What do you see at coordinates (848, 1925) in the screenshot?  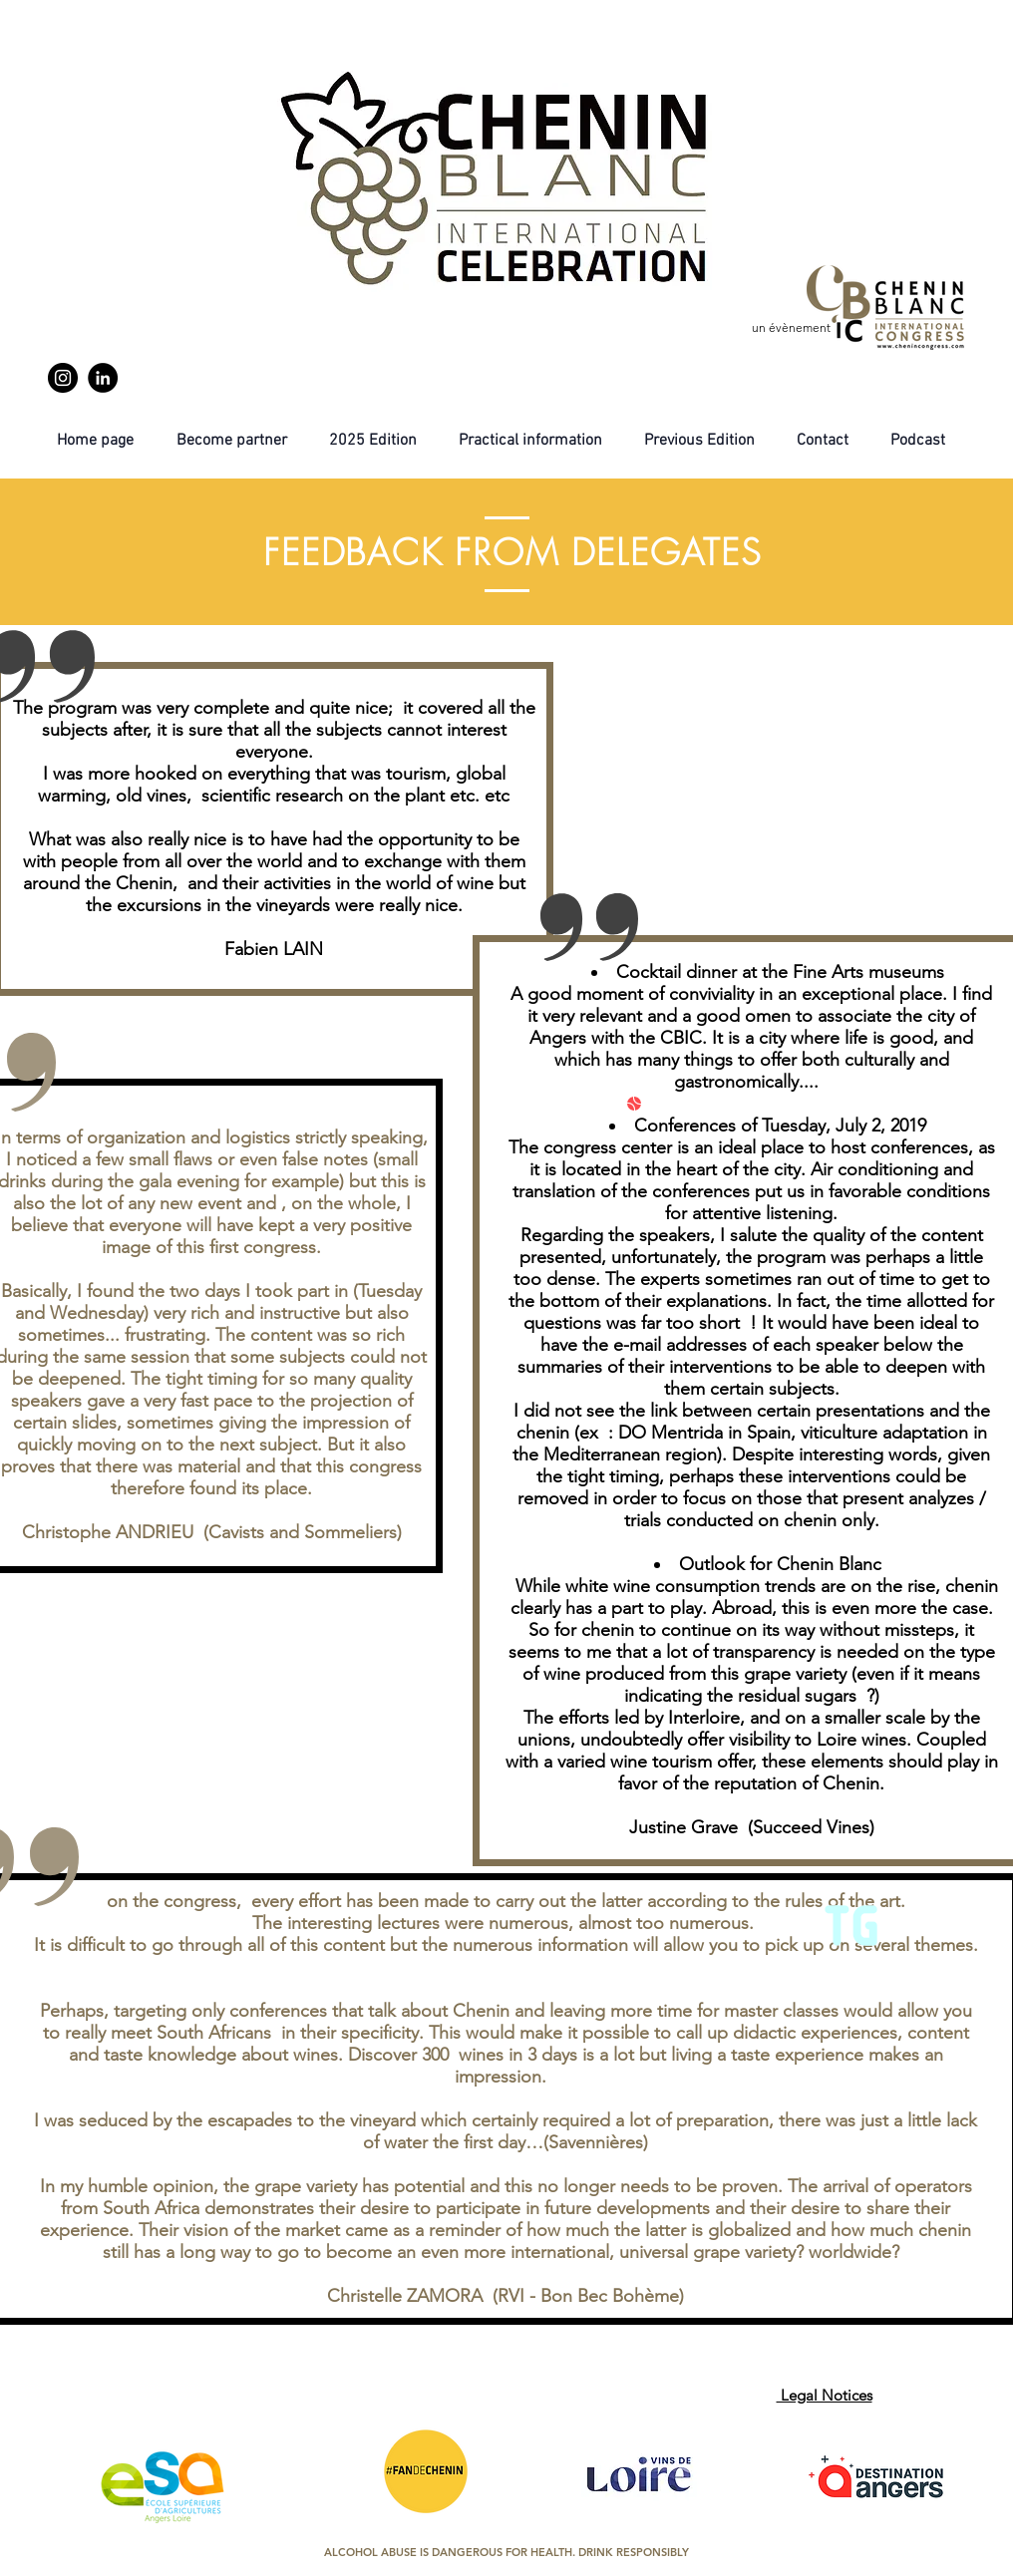 I see `tangent function in a math or calculator app` at bounding box center [848, 1925].